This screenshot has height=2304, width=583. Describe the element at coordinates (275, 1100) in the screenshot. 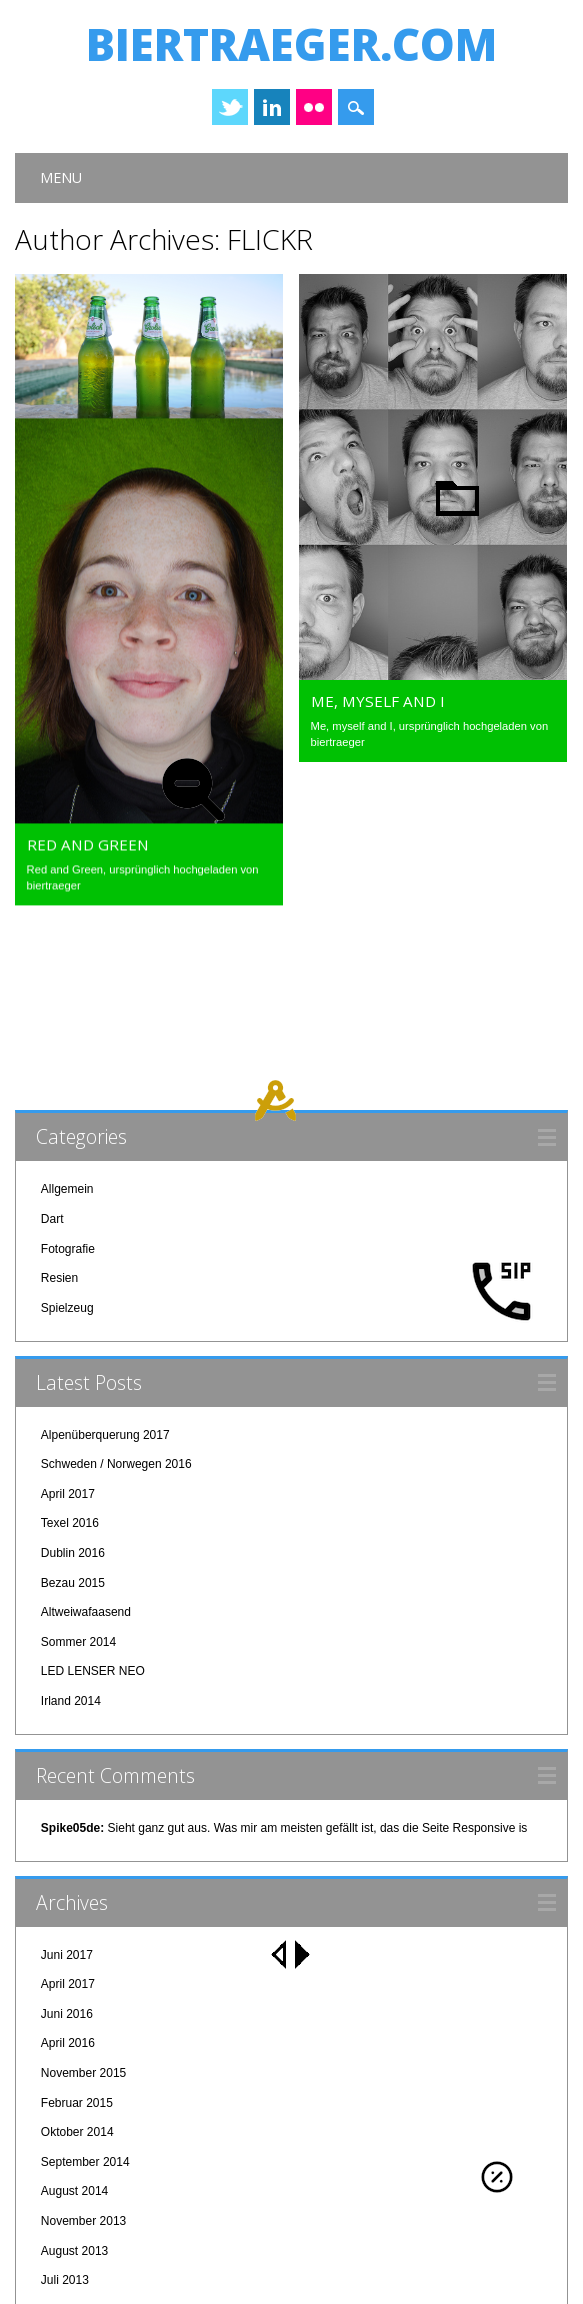

I see `access drawing or drafting tools` at that location.